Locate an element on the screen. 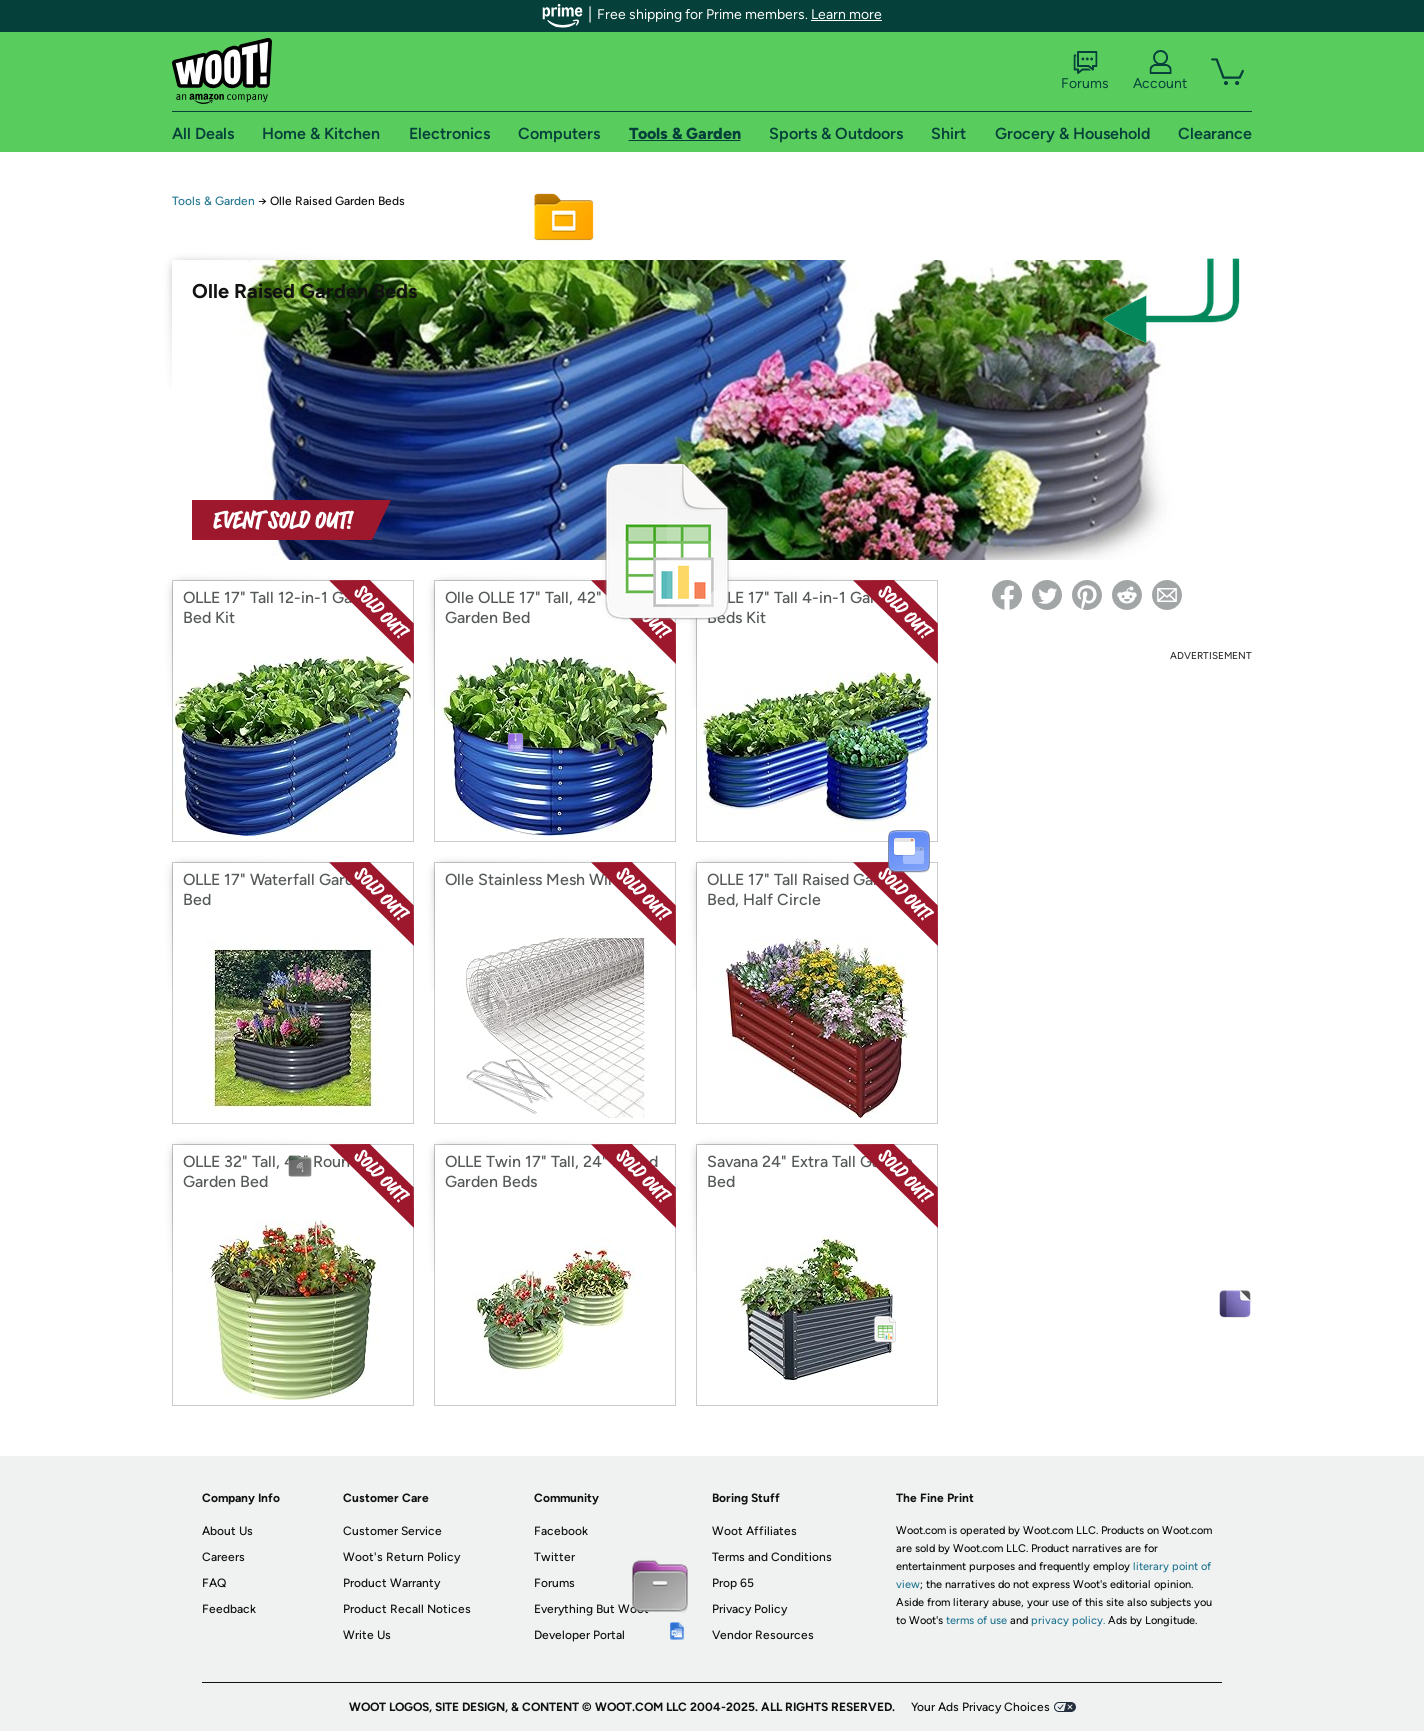  open a spreadsheet file is located at coordinates (885, 1329).